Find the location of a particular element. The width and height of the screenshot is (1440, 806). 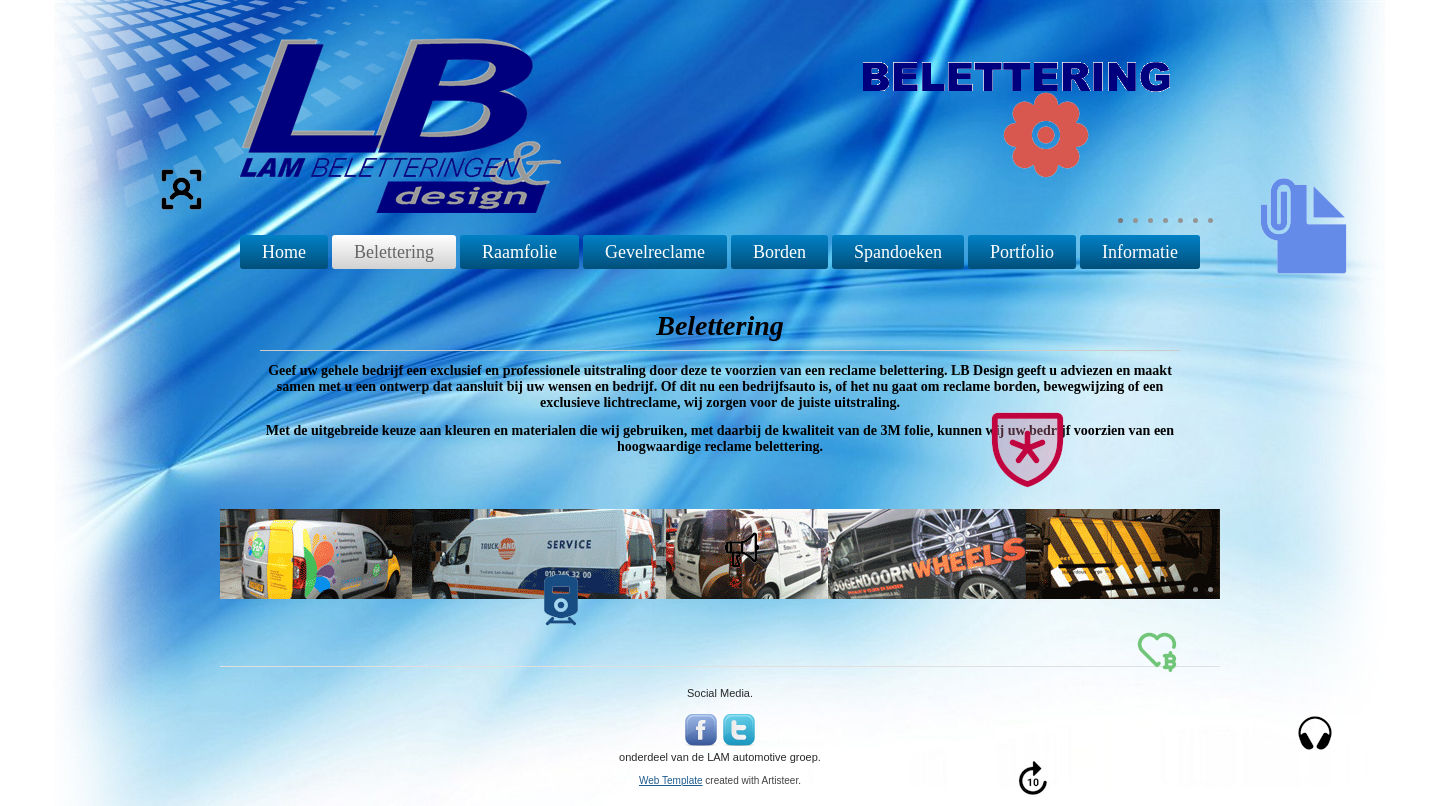

indicates premium or verified security status is located at coordinates (1027, 445).